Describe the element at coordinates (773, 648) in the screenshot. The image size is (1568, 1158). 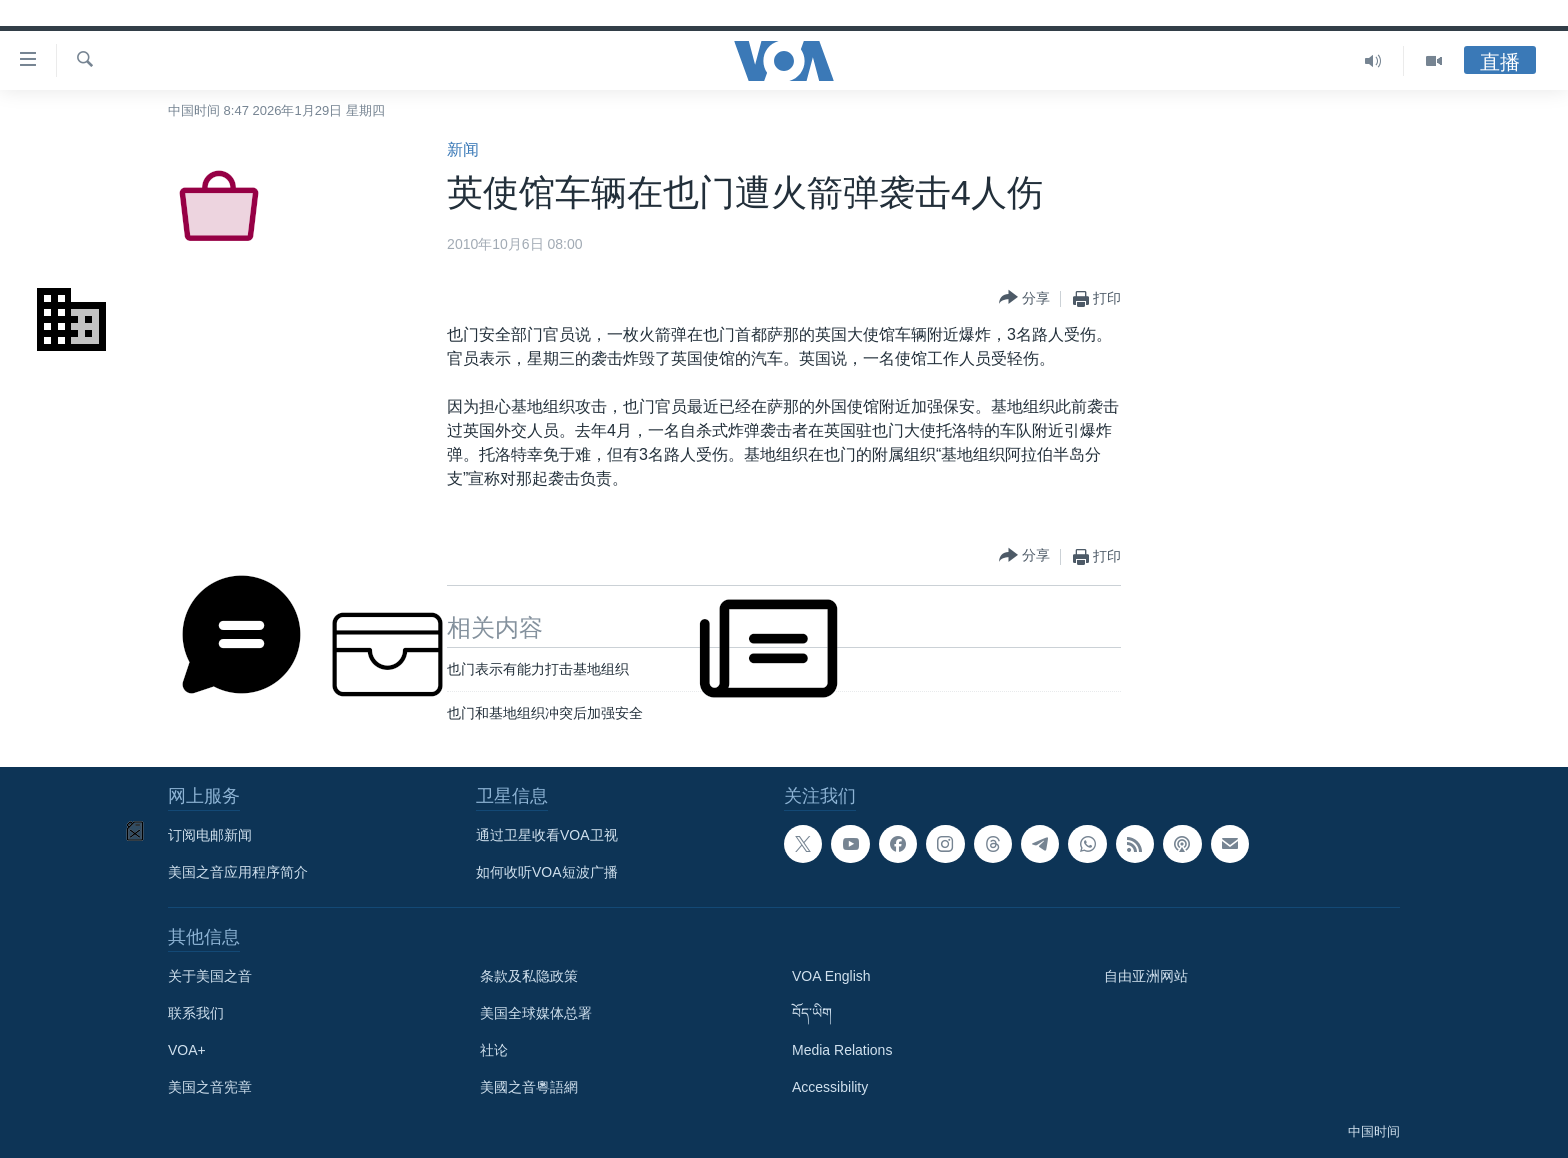
I see `view news articles or updates` at that location.